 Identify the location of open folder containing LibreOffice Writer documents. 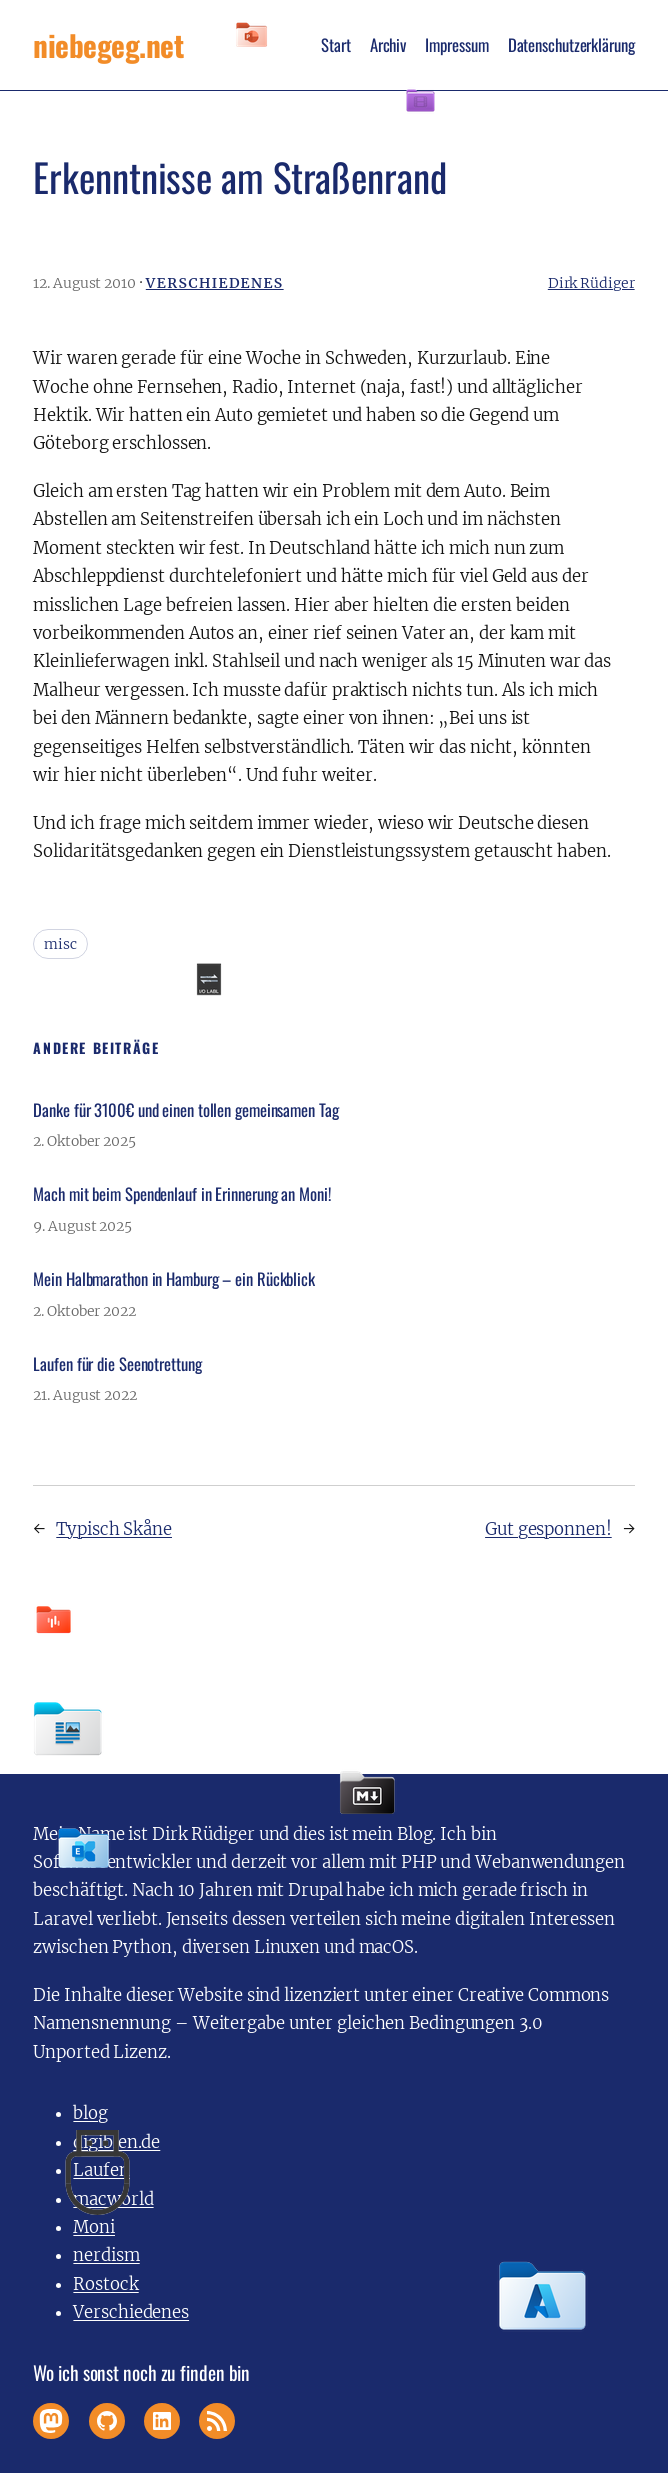
(67, 1730).